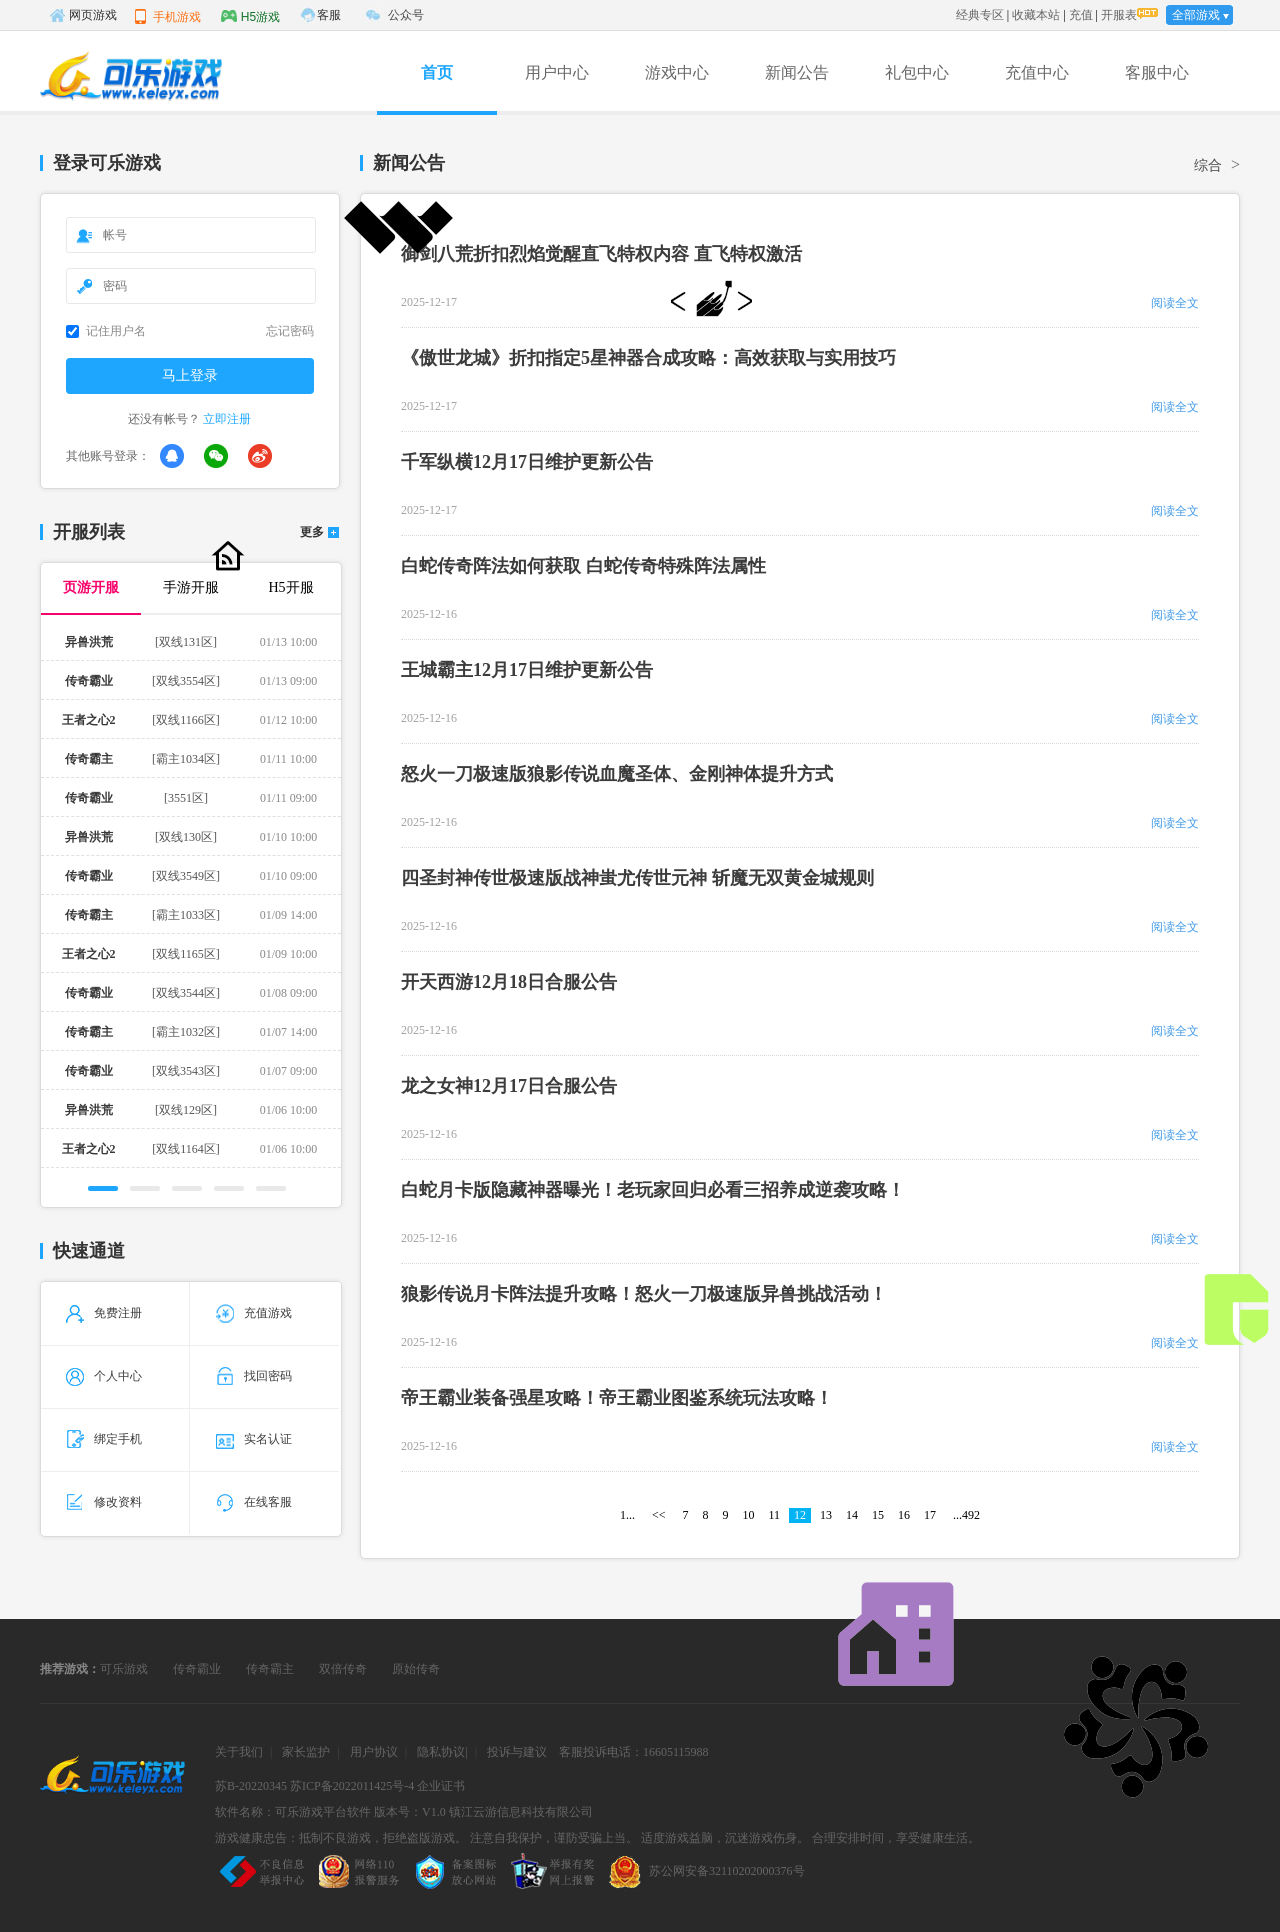 Image resolution: width=1280 pixels, height=1932 pixels. Describe the element at coordinates (1236, 1309) in the screenshot. I see `indicates a protected or secure file` at that location.